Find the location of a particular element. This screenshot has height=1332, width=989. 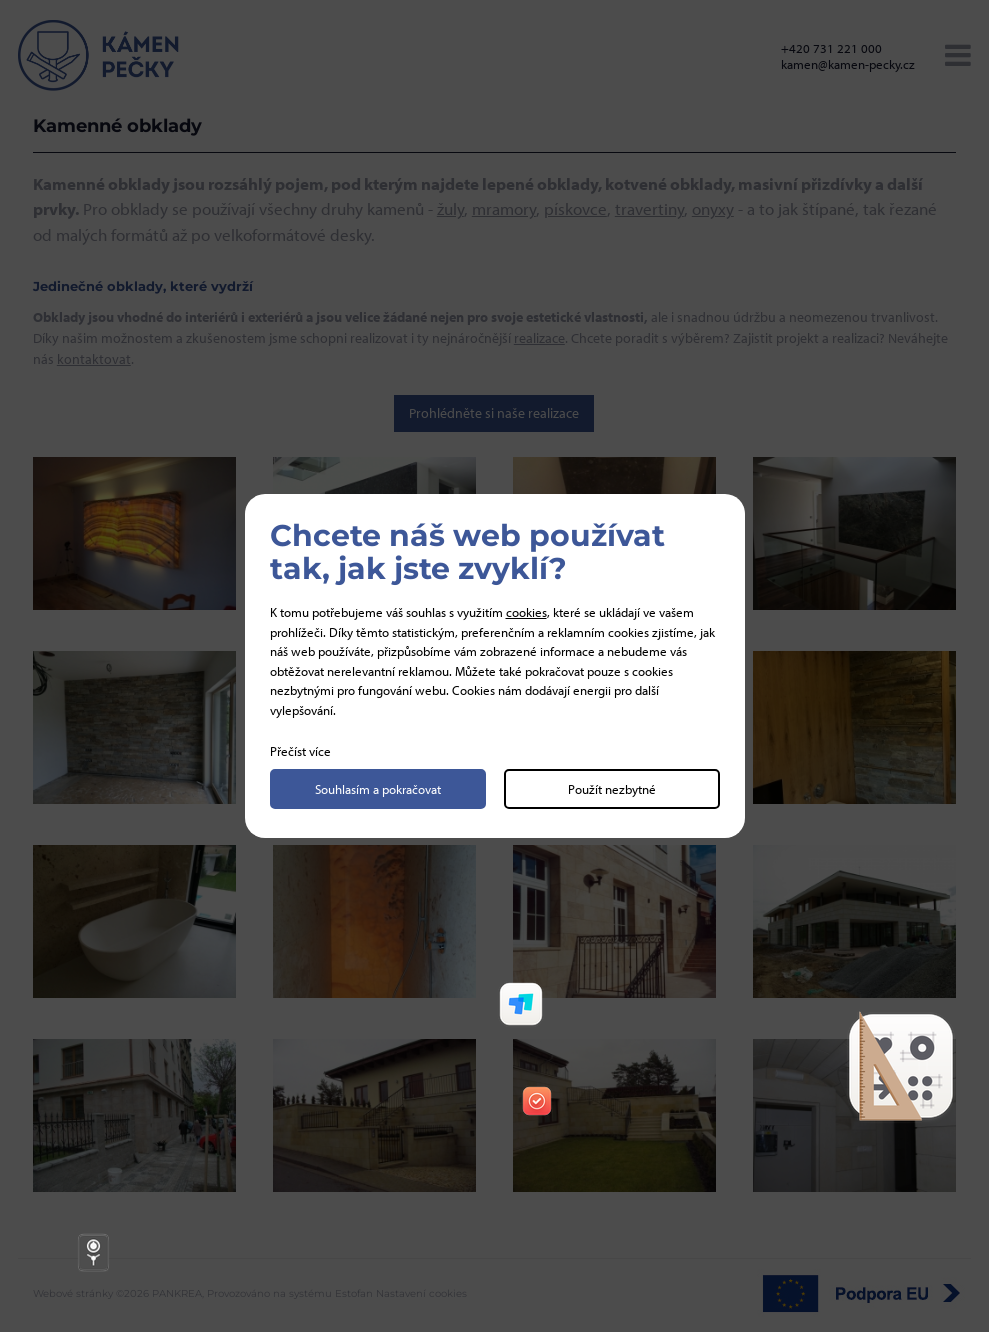

open dconf editor to modify system configuration settings is located at coordinates (537, 1101).